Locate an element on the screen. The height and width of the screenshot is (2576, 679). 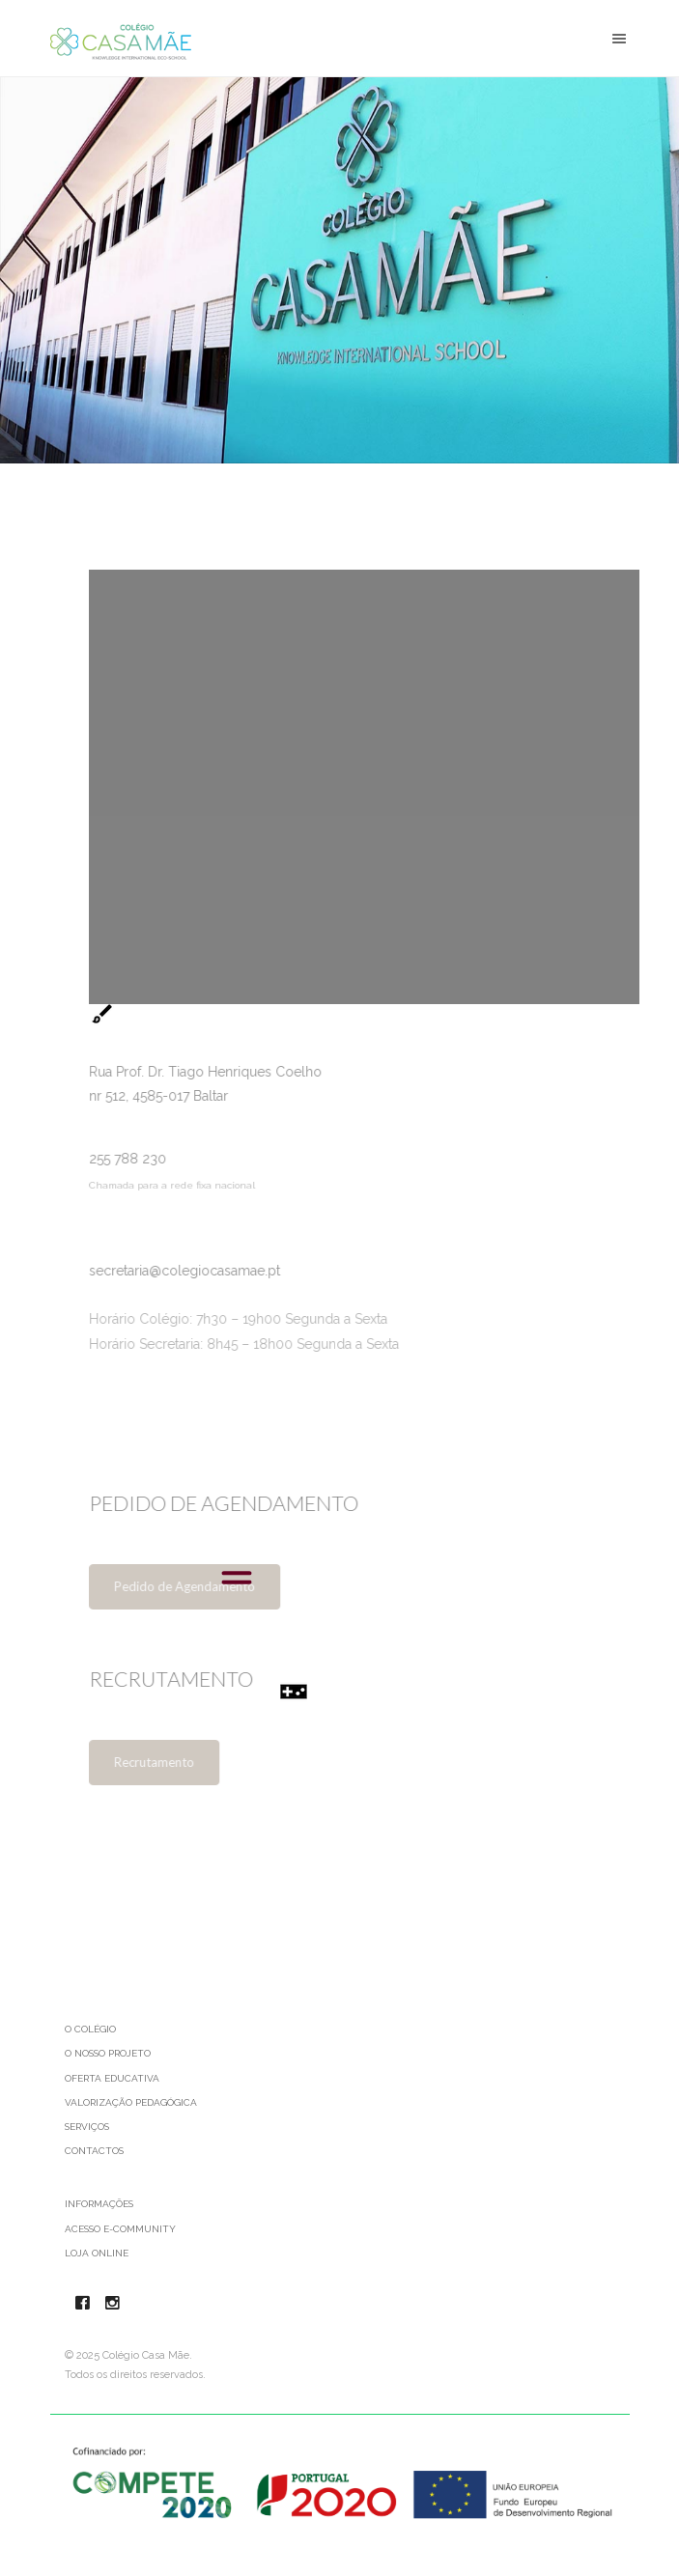
reorder or rearrange items in a list is located at coordinates (237, 1578).